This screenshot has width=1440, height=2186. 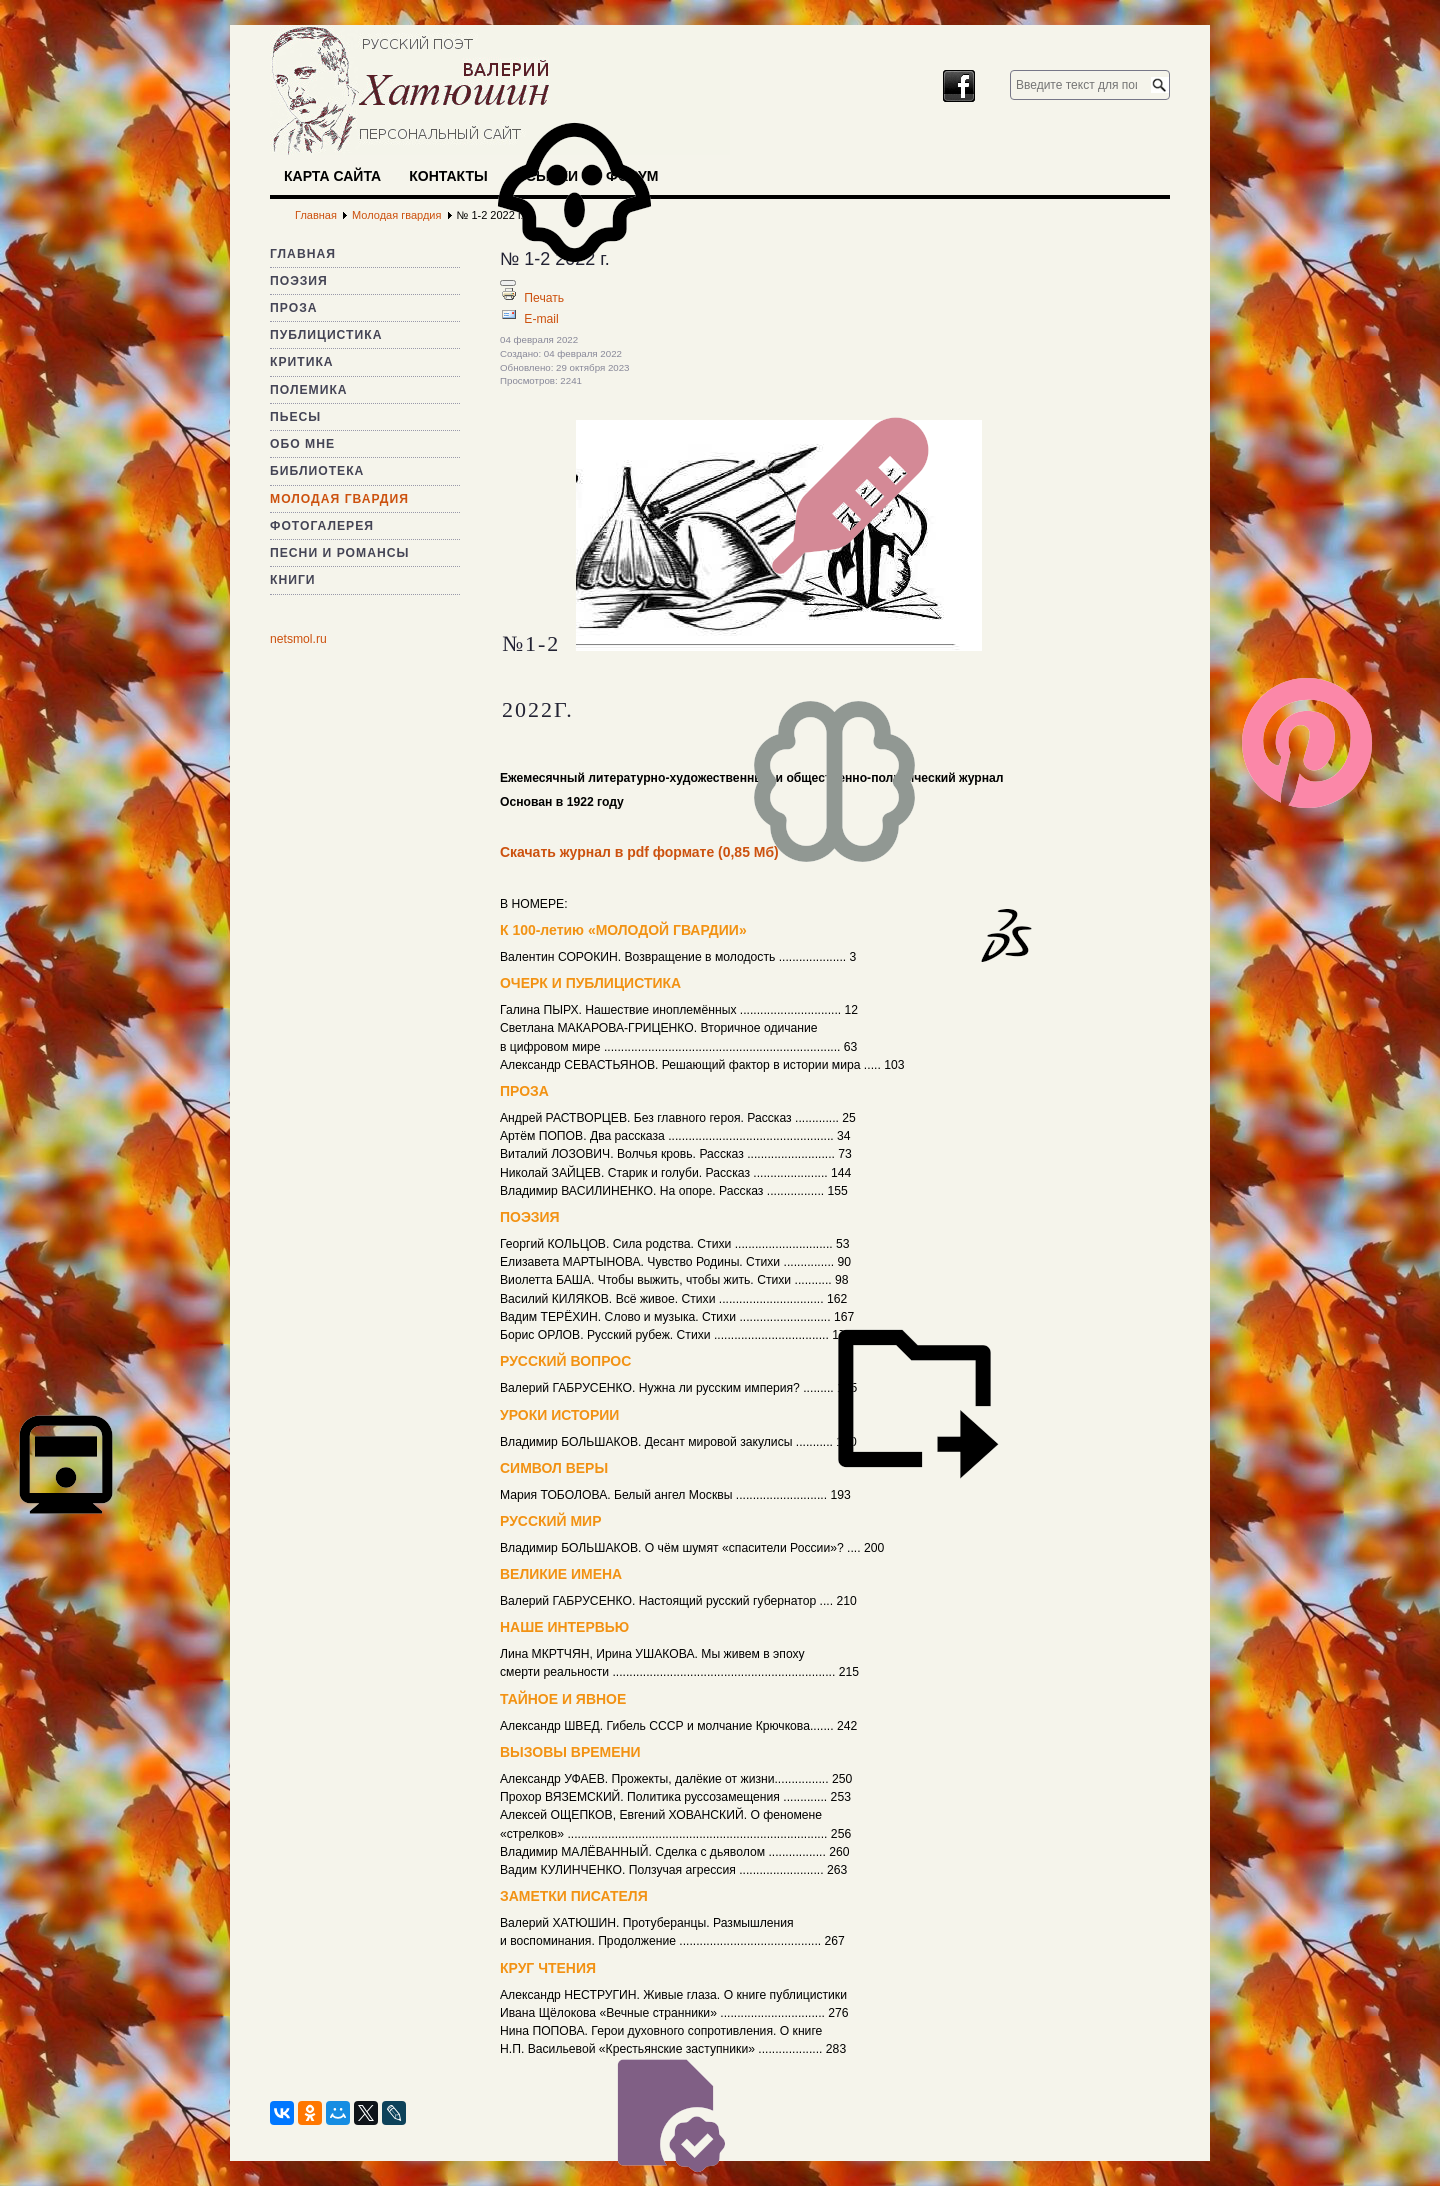 What do you see at coordinates (1006, 935) in the screenshot?
I see `dassault systèmes company logo` at bounding box center [1006, 935].